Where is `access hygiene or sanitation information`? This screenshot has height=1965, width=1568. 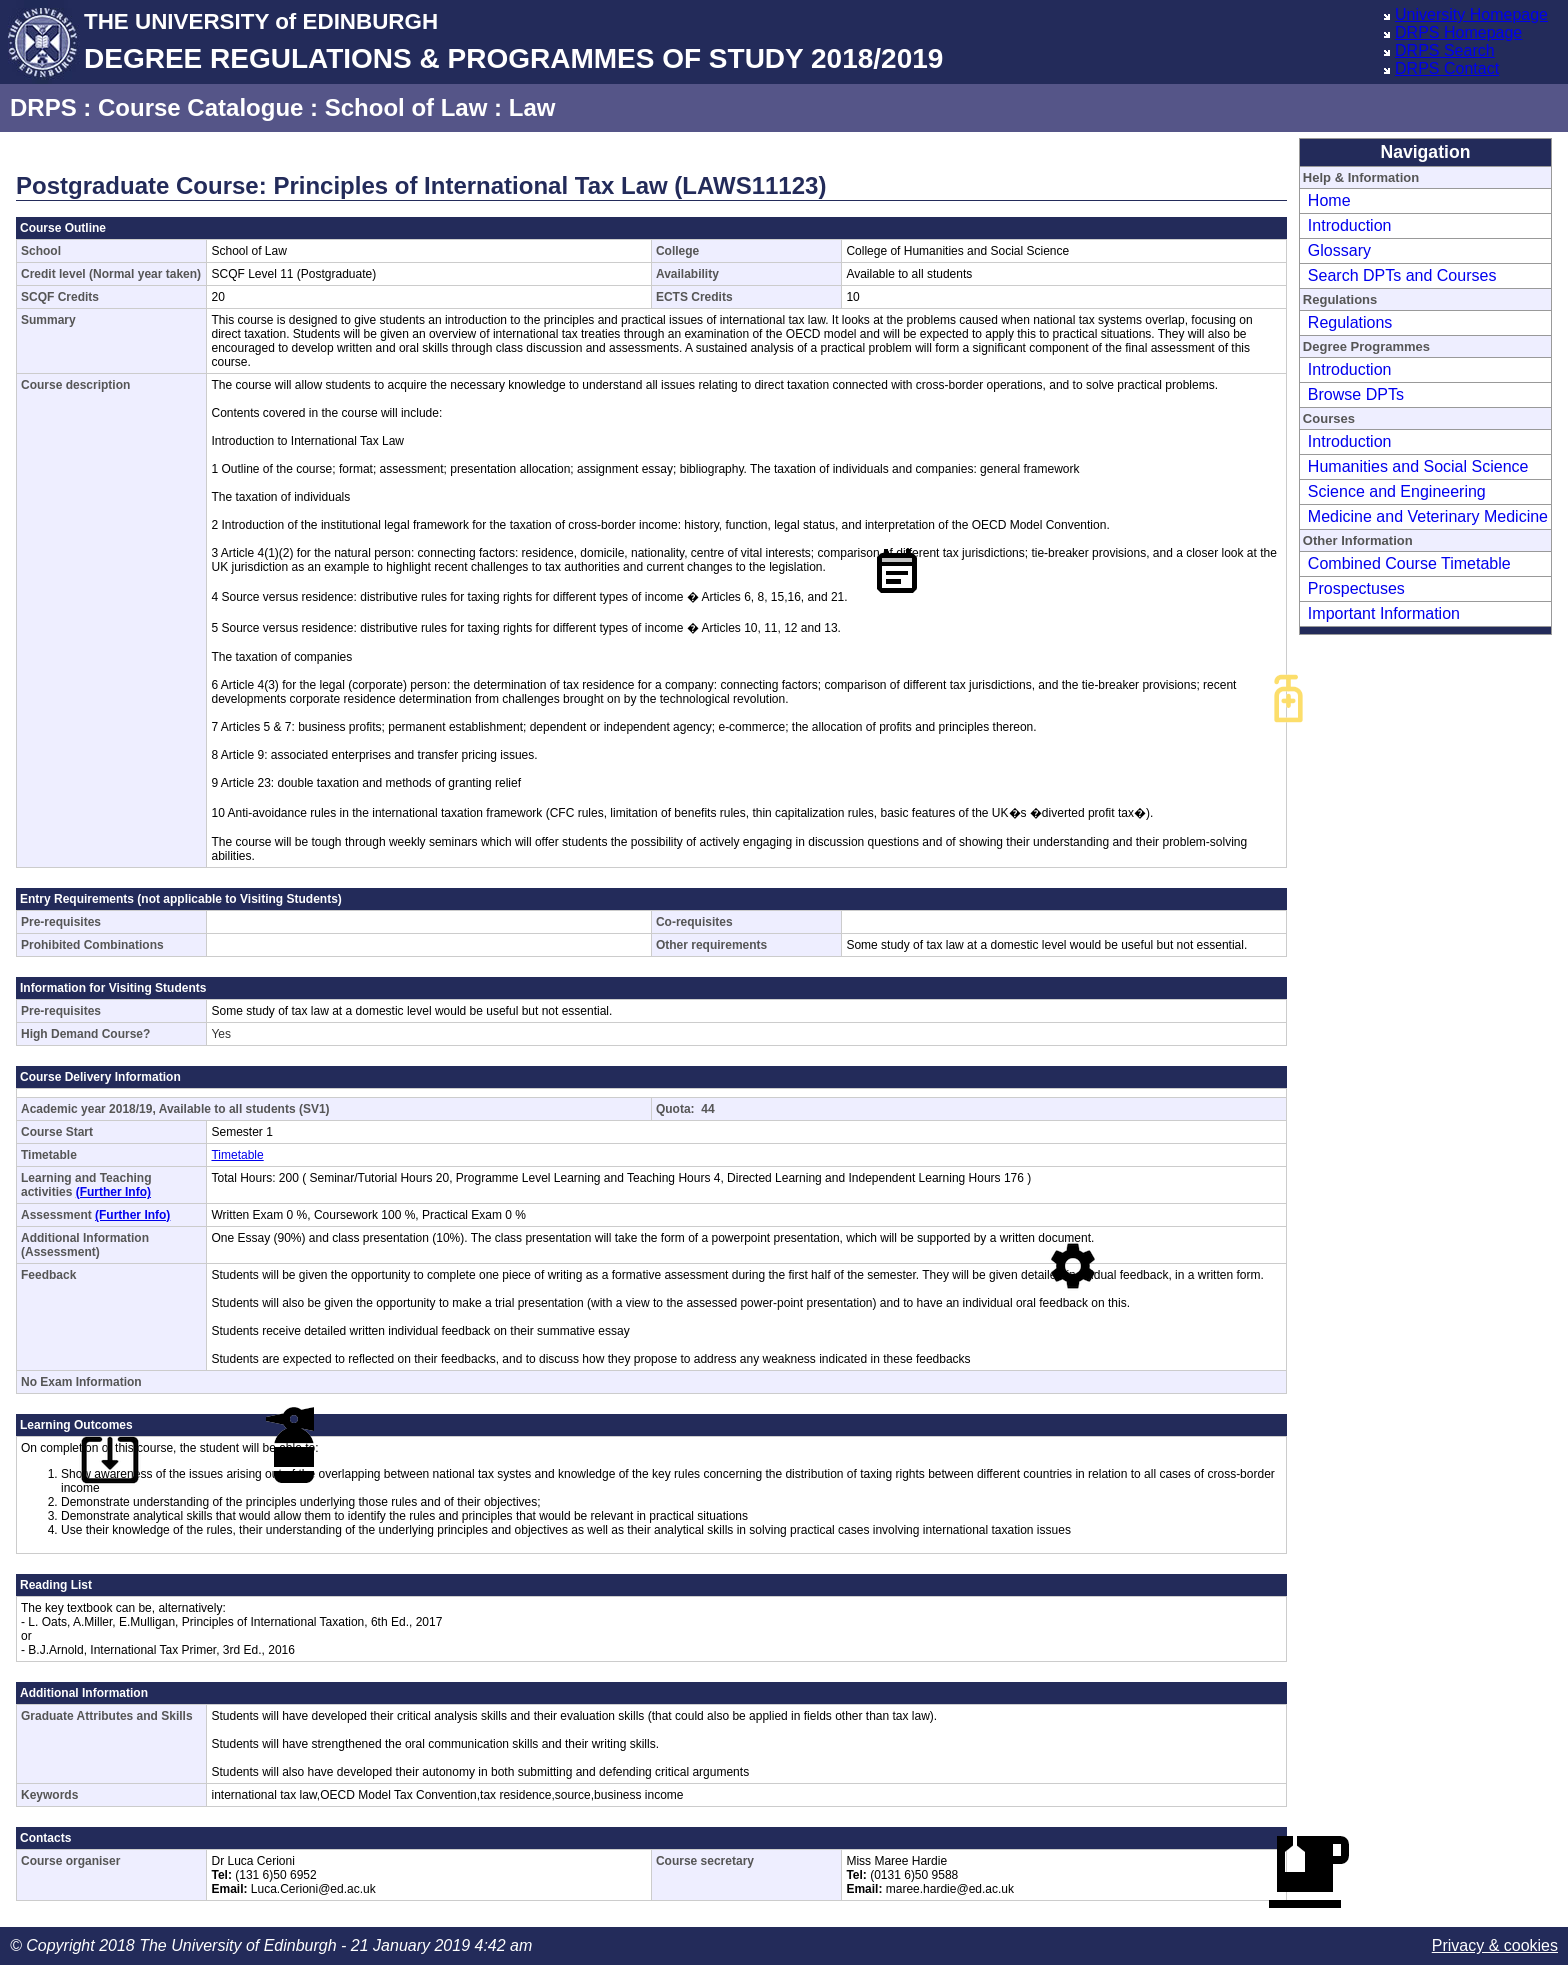
access hygiene or sanitation information is located at coordinates (1288, 698).